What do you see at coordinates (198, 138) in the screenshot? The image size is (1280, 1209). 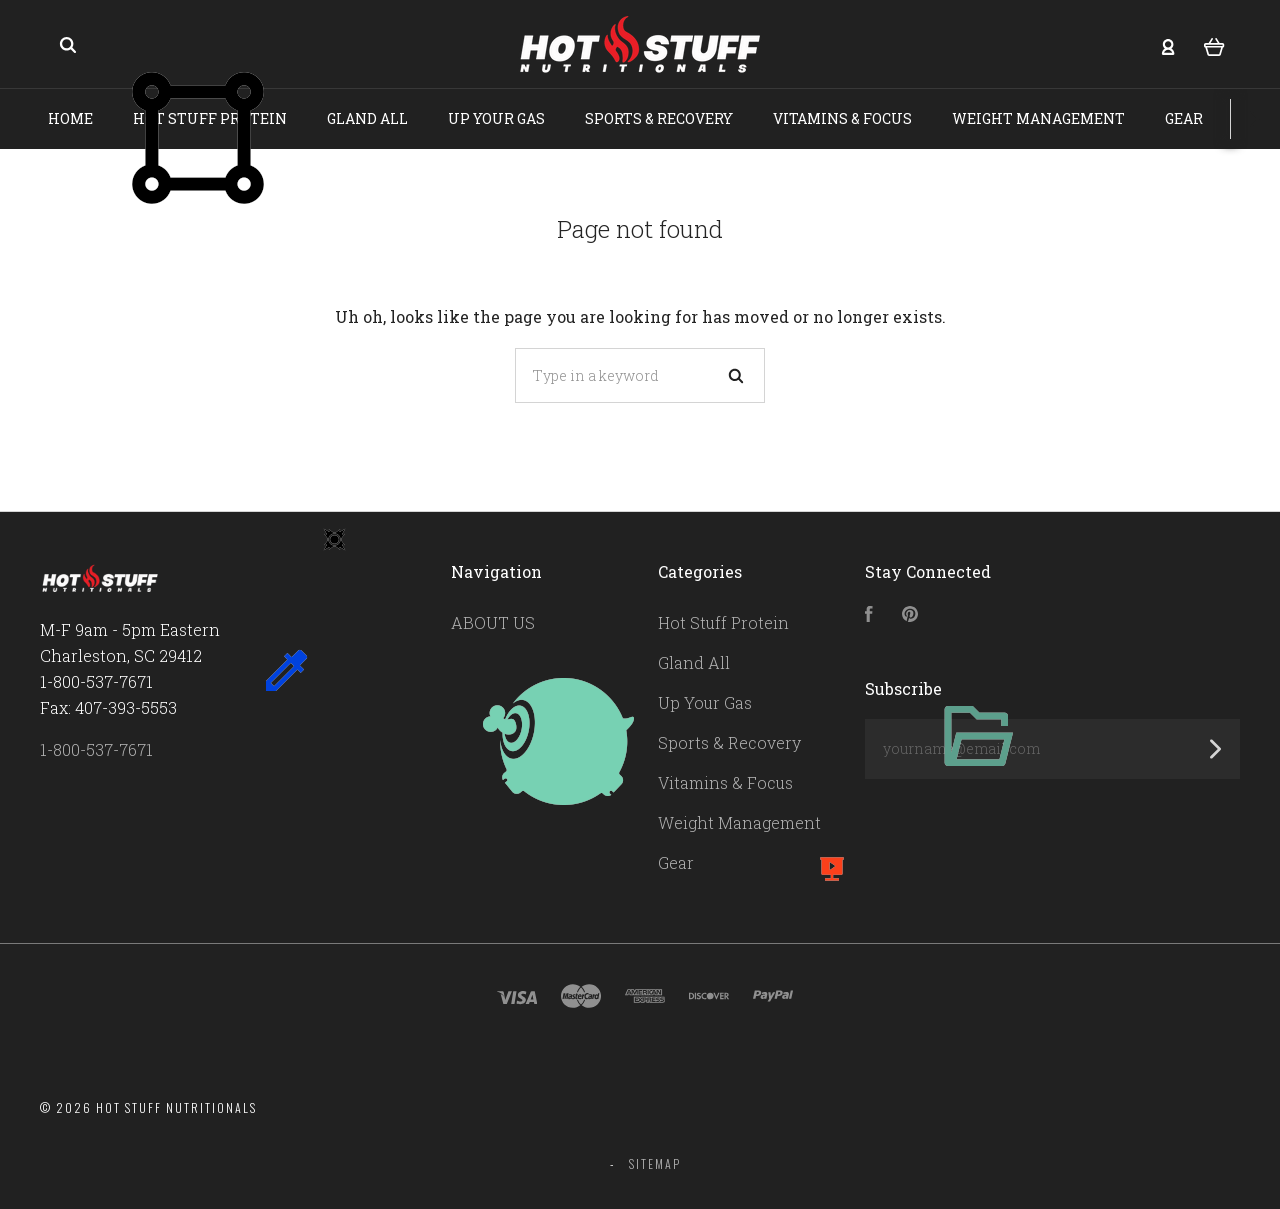 I see `access shape editing tools` at bounding box center [198, 138].